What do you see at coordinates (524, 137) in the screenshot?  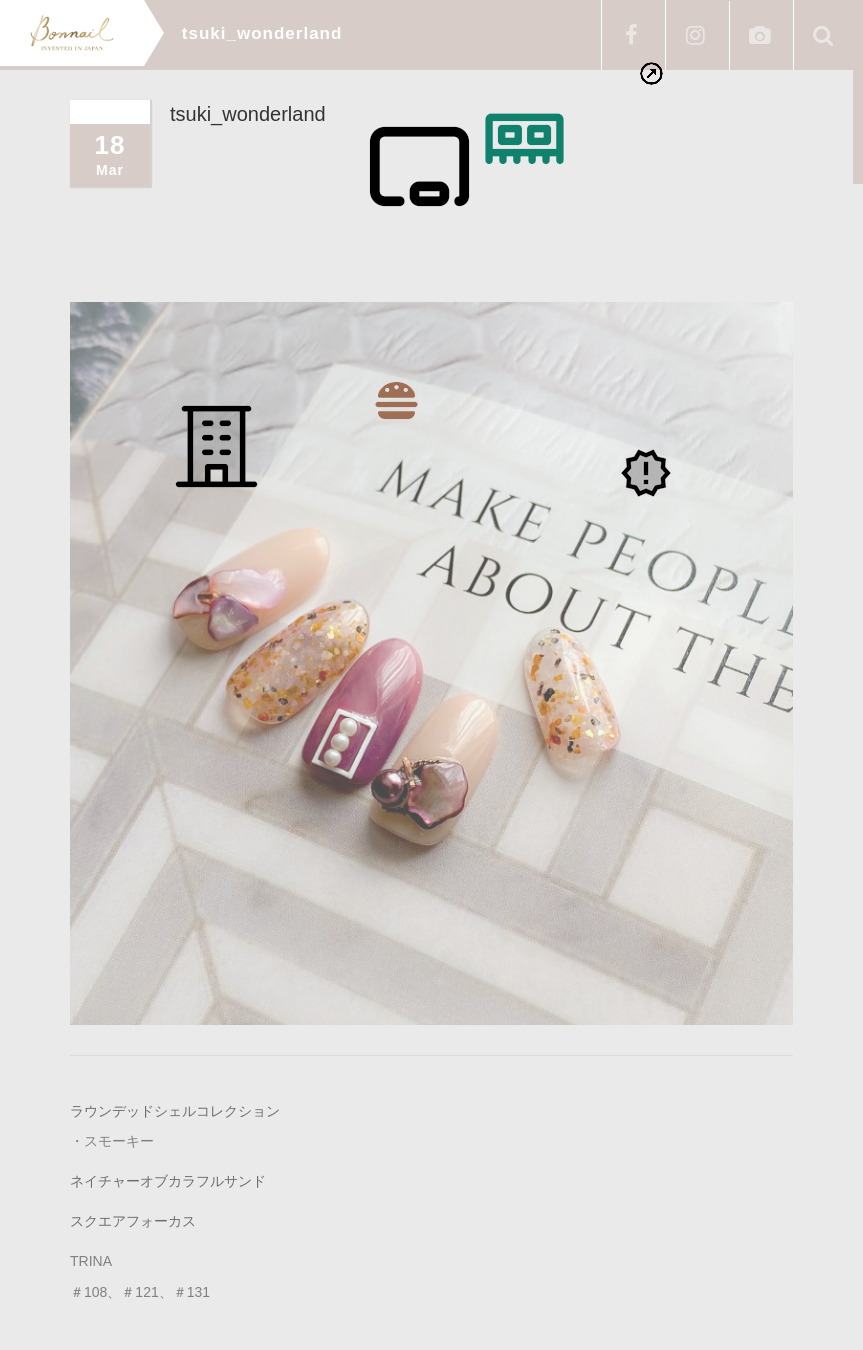 I see `view device memory or RAM usage` at bounding box center [524, 137].